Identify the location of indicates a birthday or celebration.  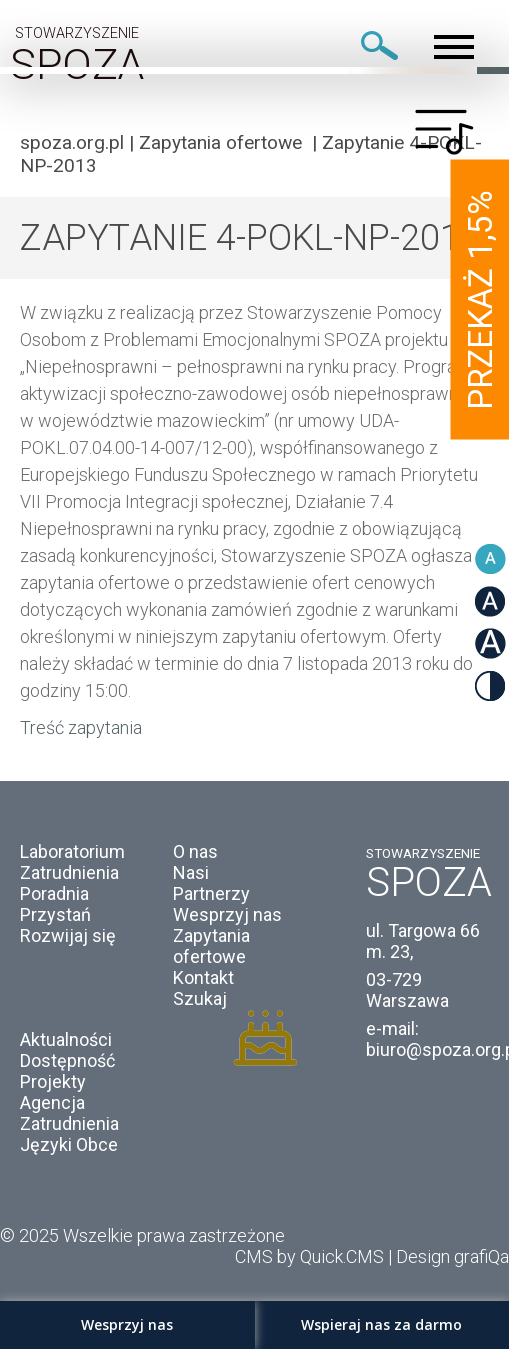
(265, 1036).